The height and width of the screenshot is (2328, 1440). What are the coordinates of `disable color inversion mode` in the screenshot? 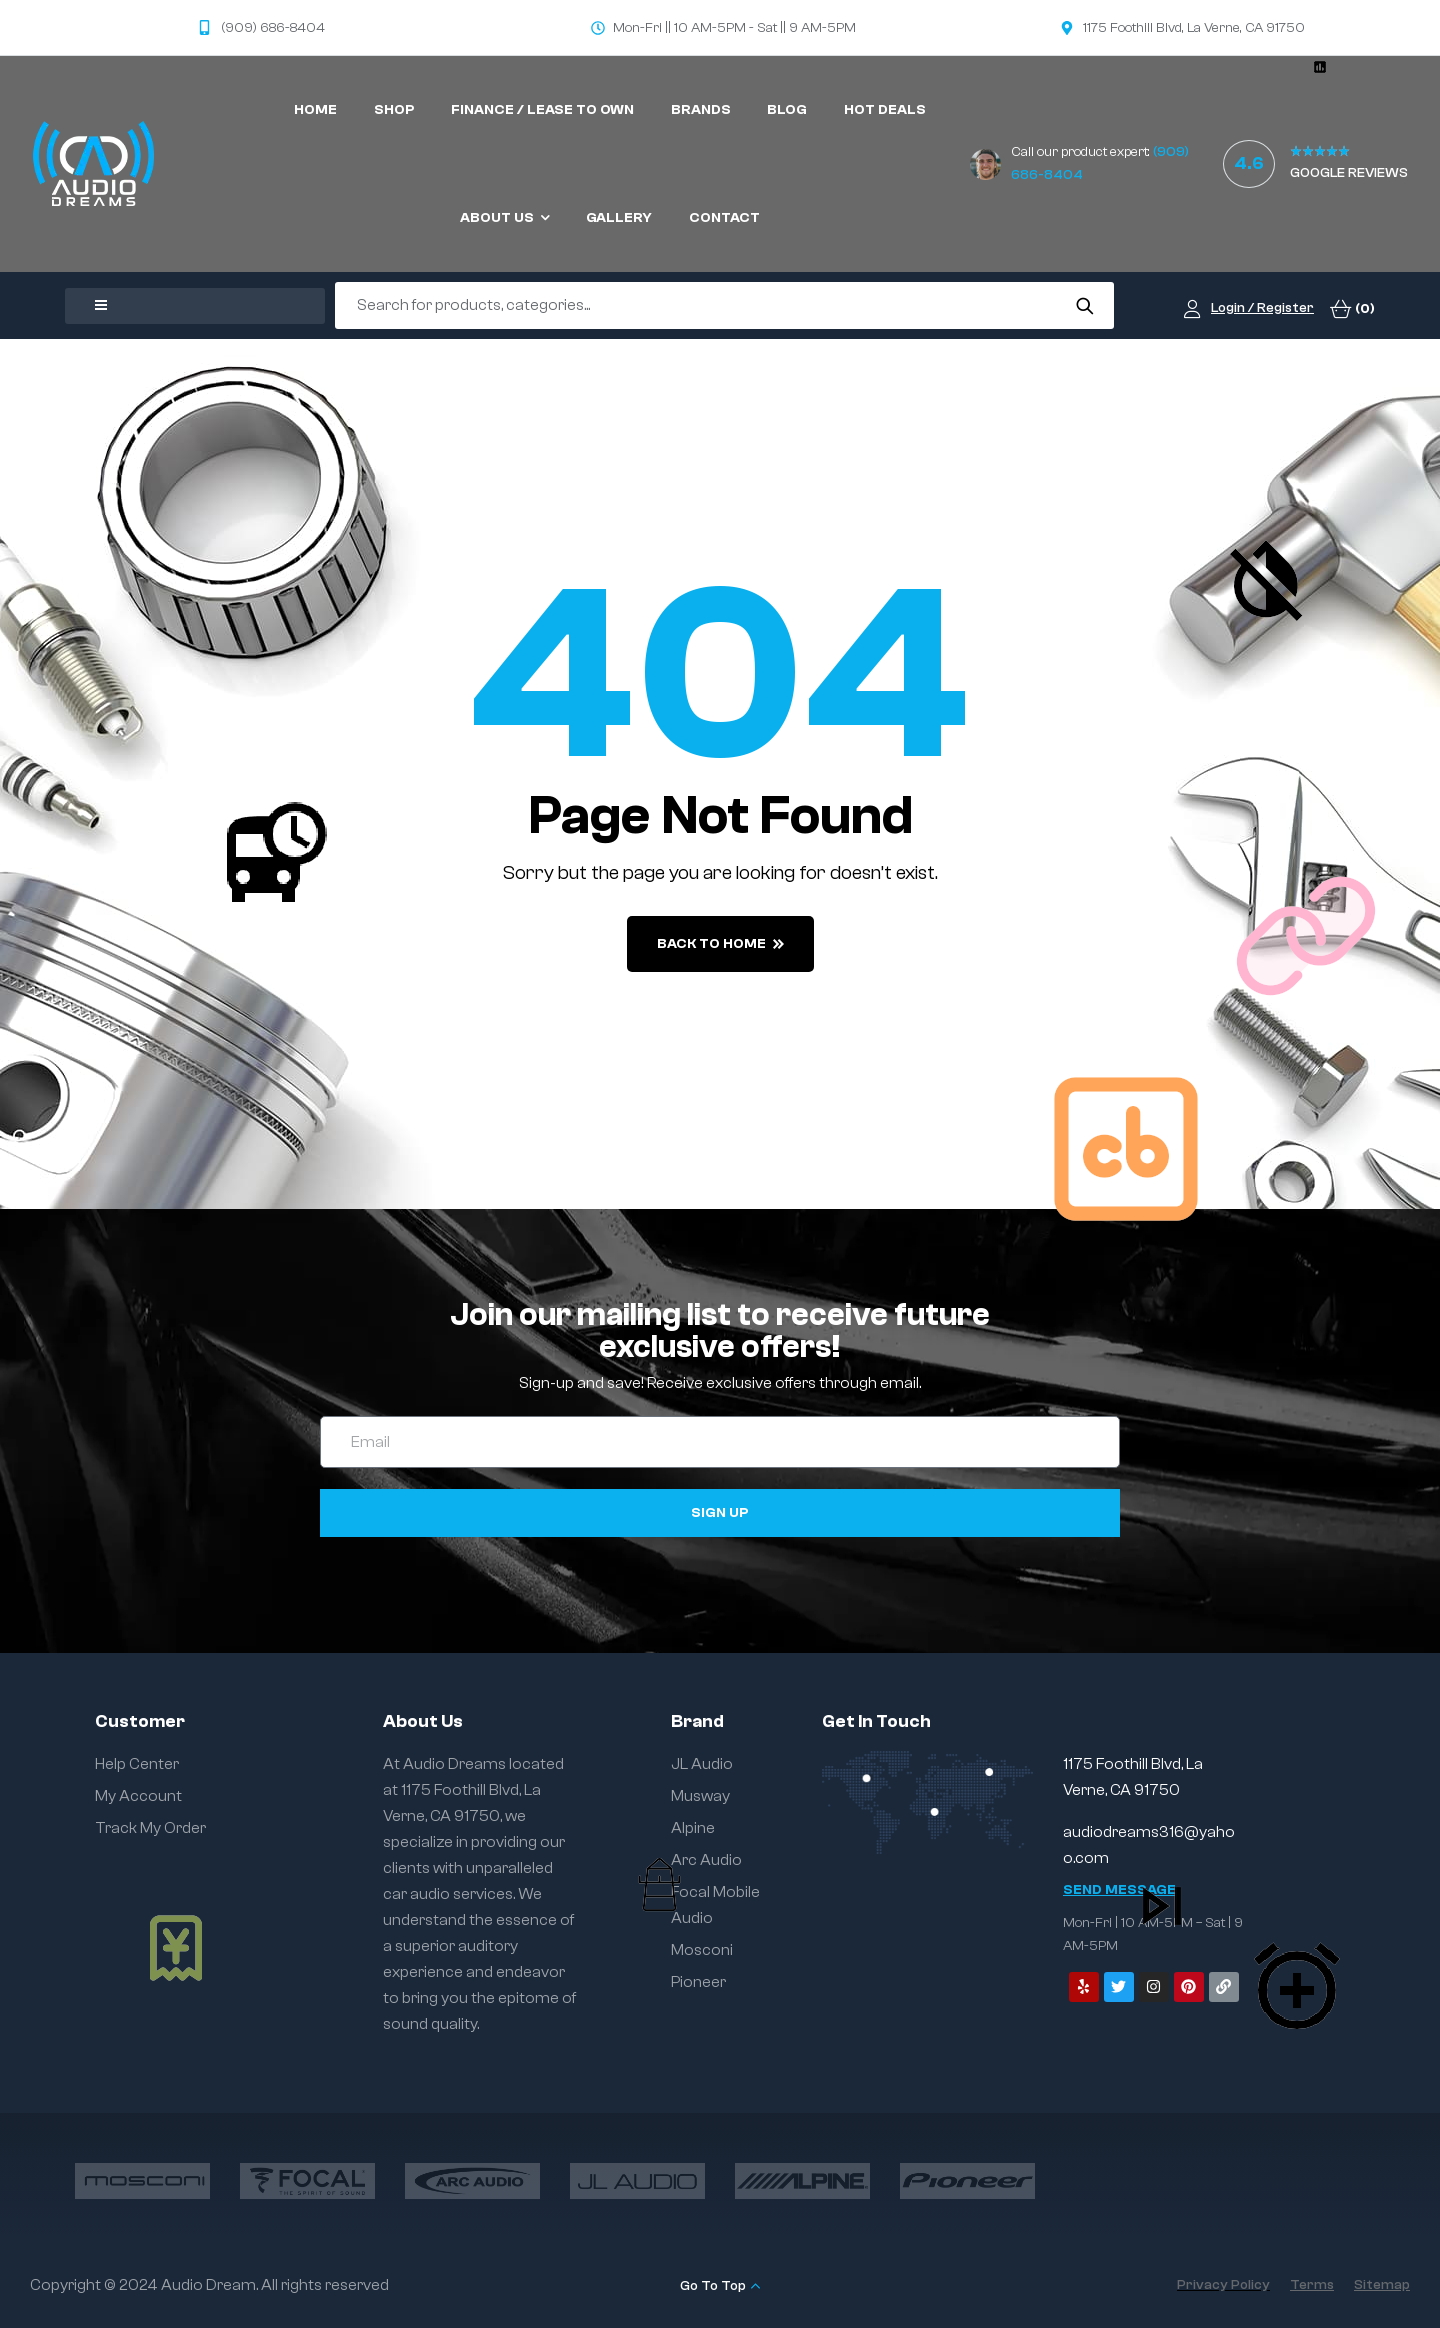 It's located at (1266, 579).